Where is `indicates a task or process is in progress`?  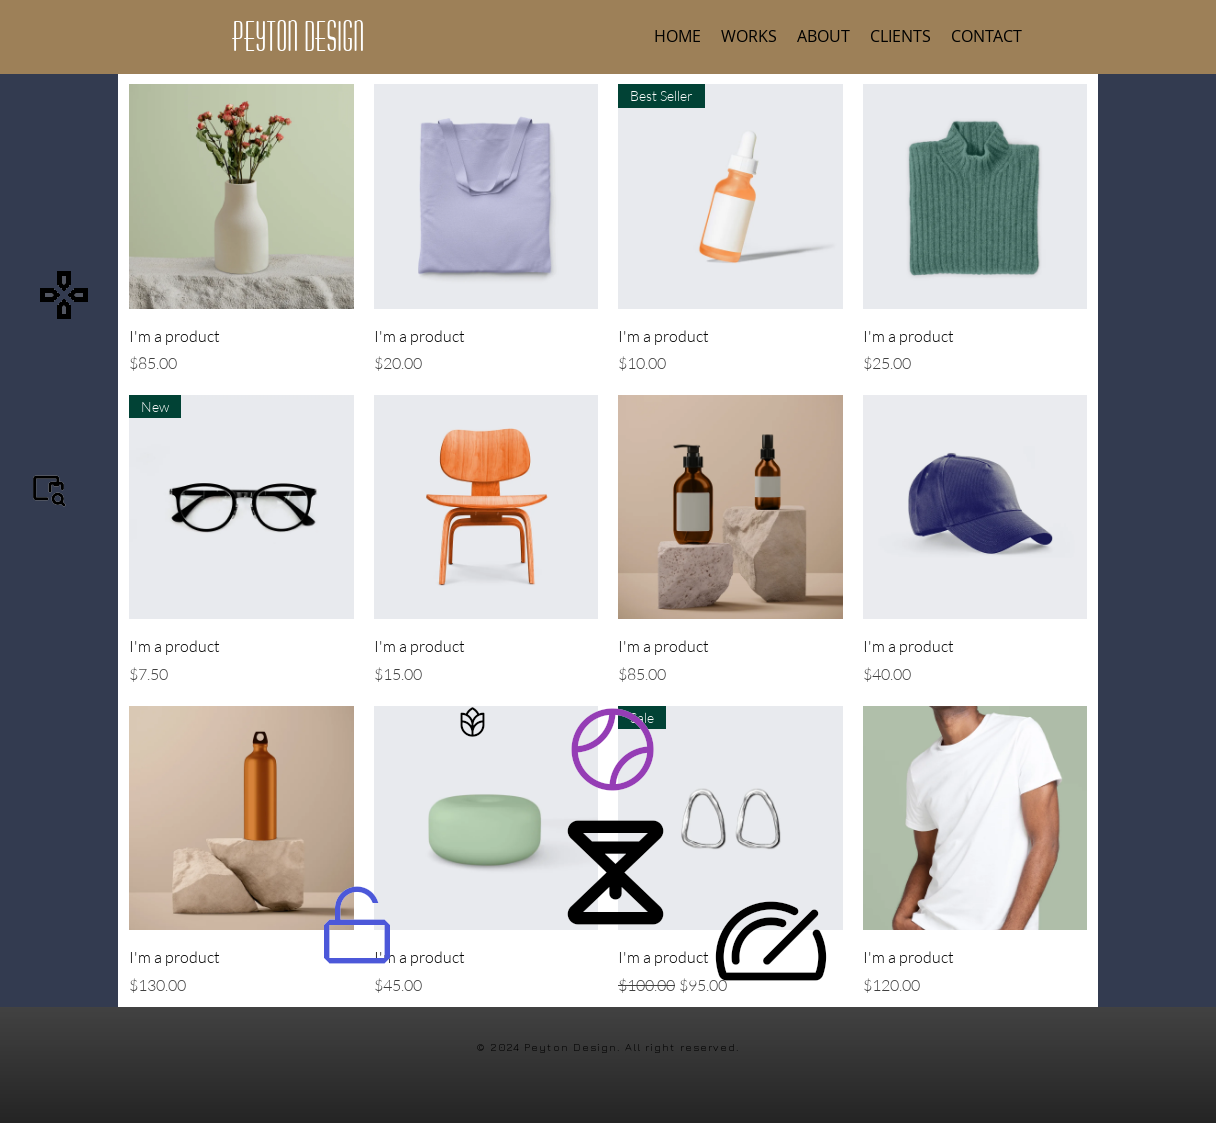 indicates a task or process is in progress is located at coordinates (615, 872).